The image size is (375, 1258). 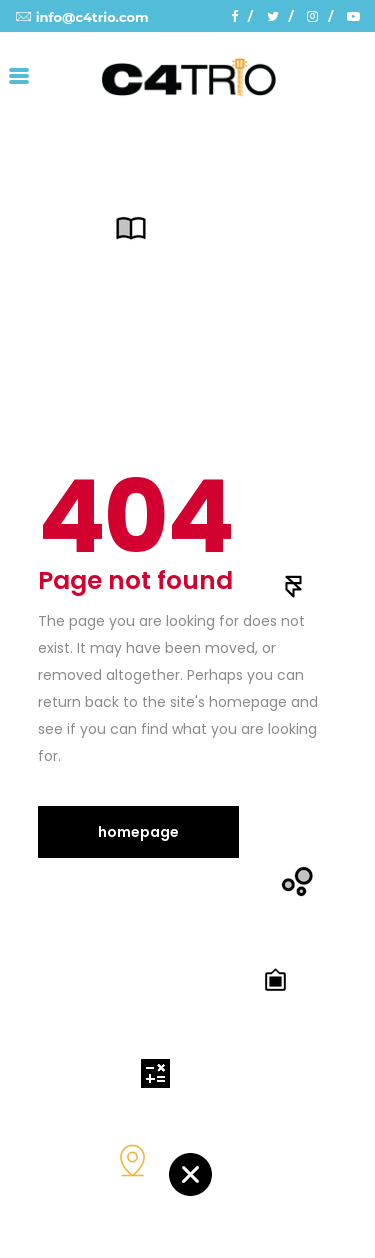 I want to click on close or dismiss a modal or dialog, so click(x=190, y=1174).